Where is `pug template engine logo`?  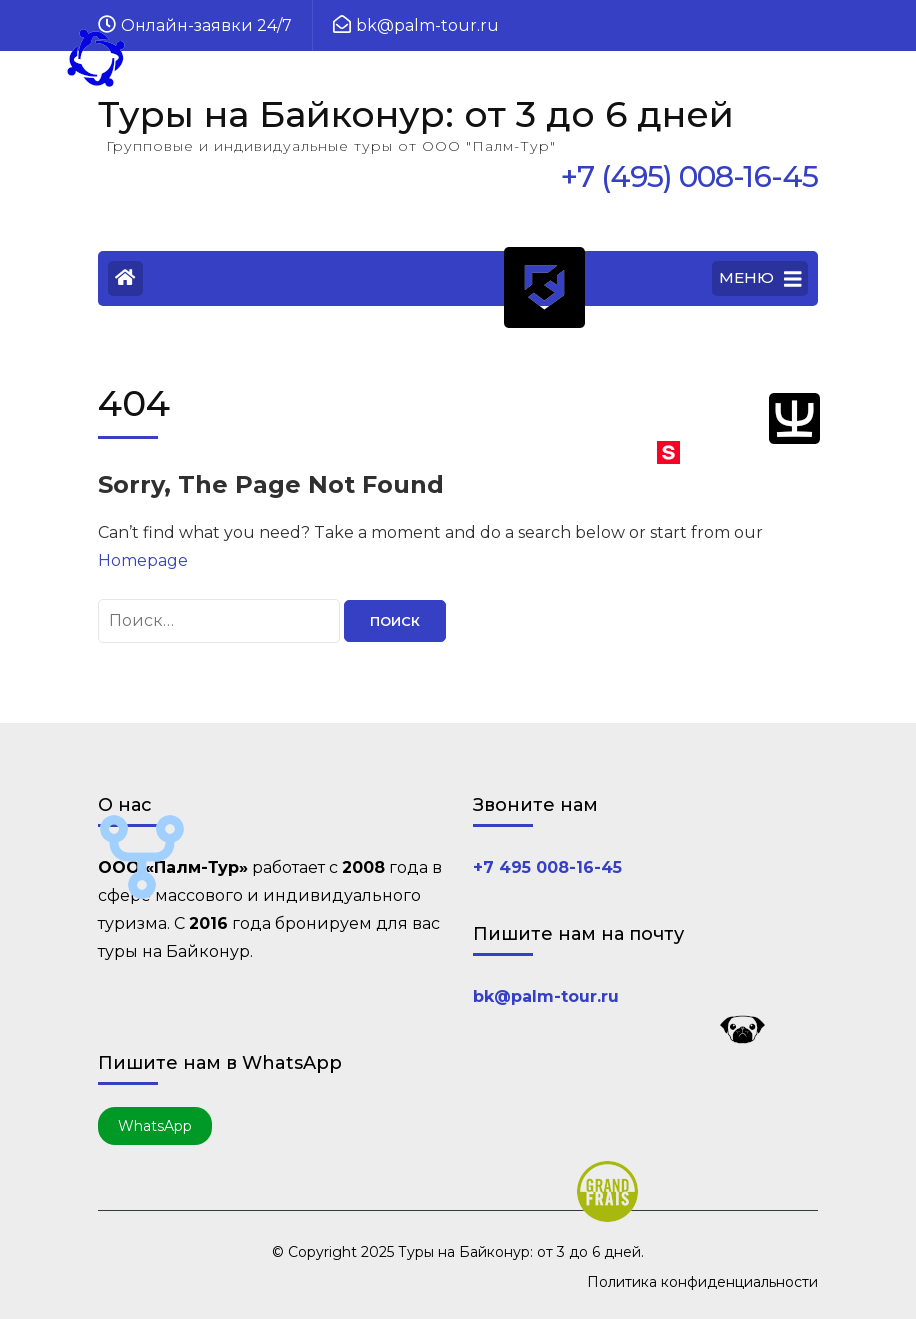 pug template engine logo is located at coordinates (742, 1029).